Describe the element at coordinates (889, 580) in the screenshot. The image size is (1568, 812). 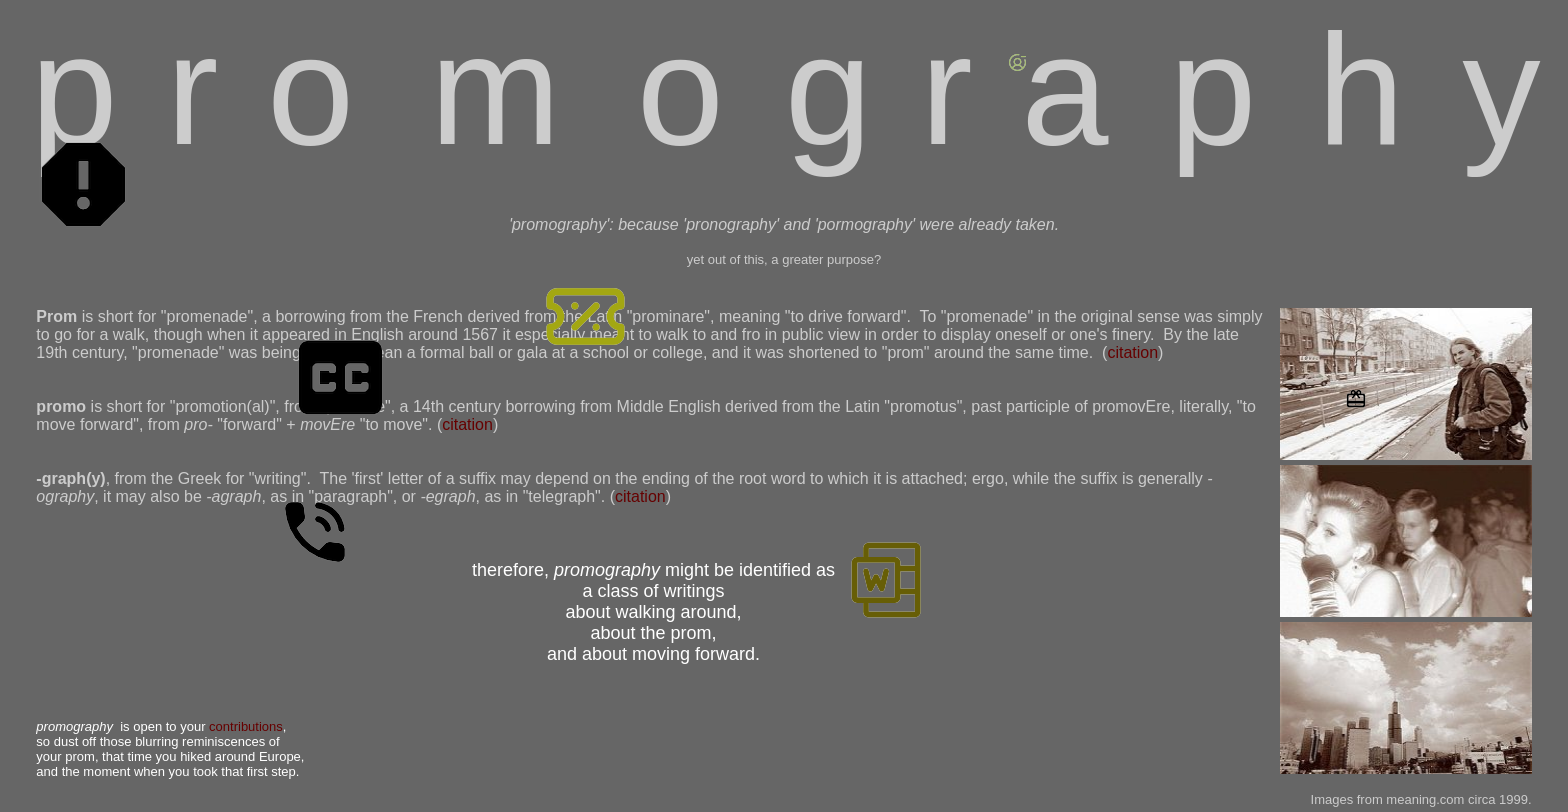
I see `open Microsoft Word` at that location.